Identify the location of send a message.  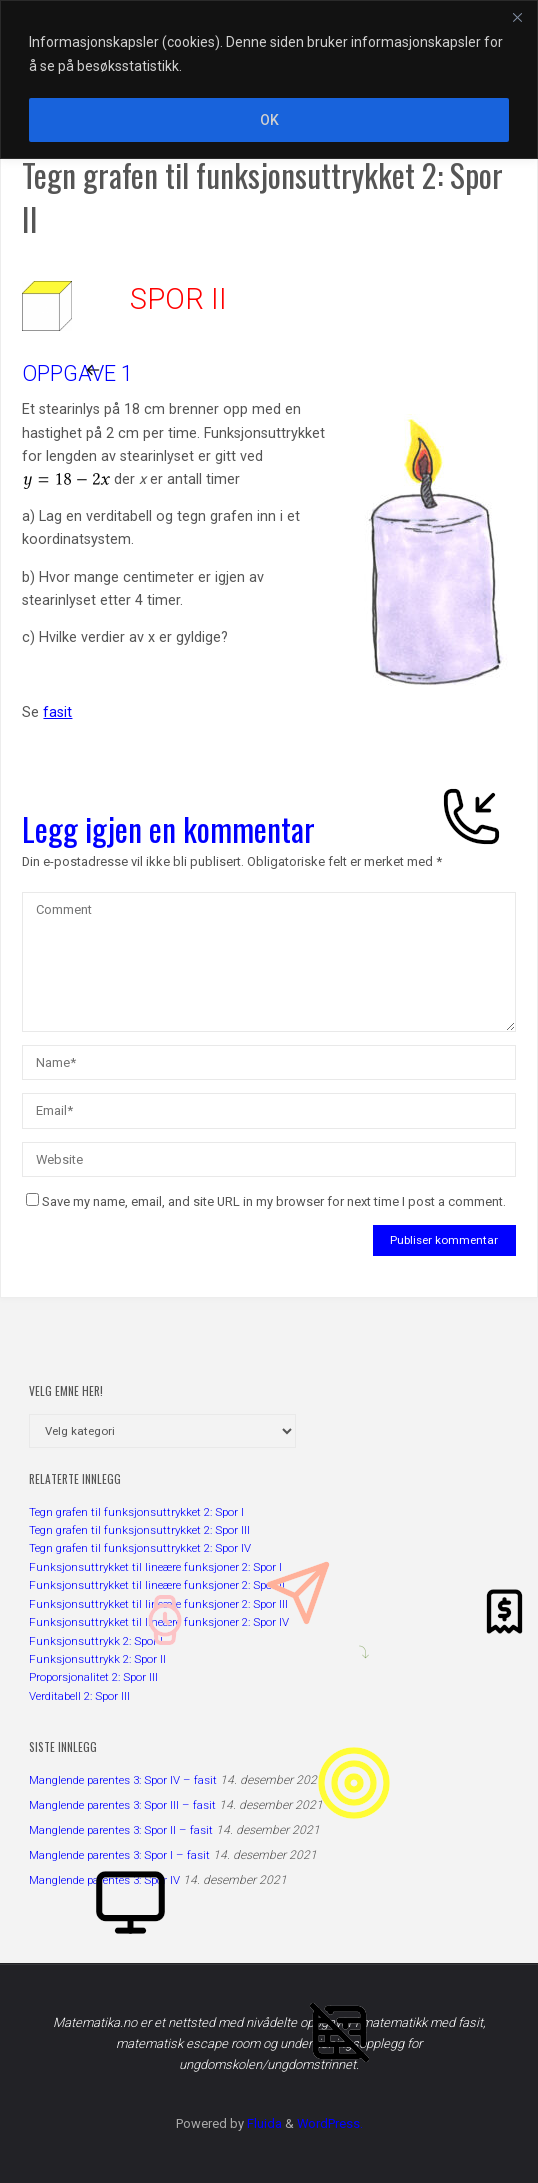
(298, 1593).